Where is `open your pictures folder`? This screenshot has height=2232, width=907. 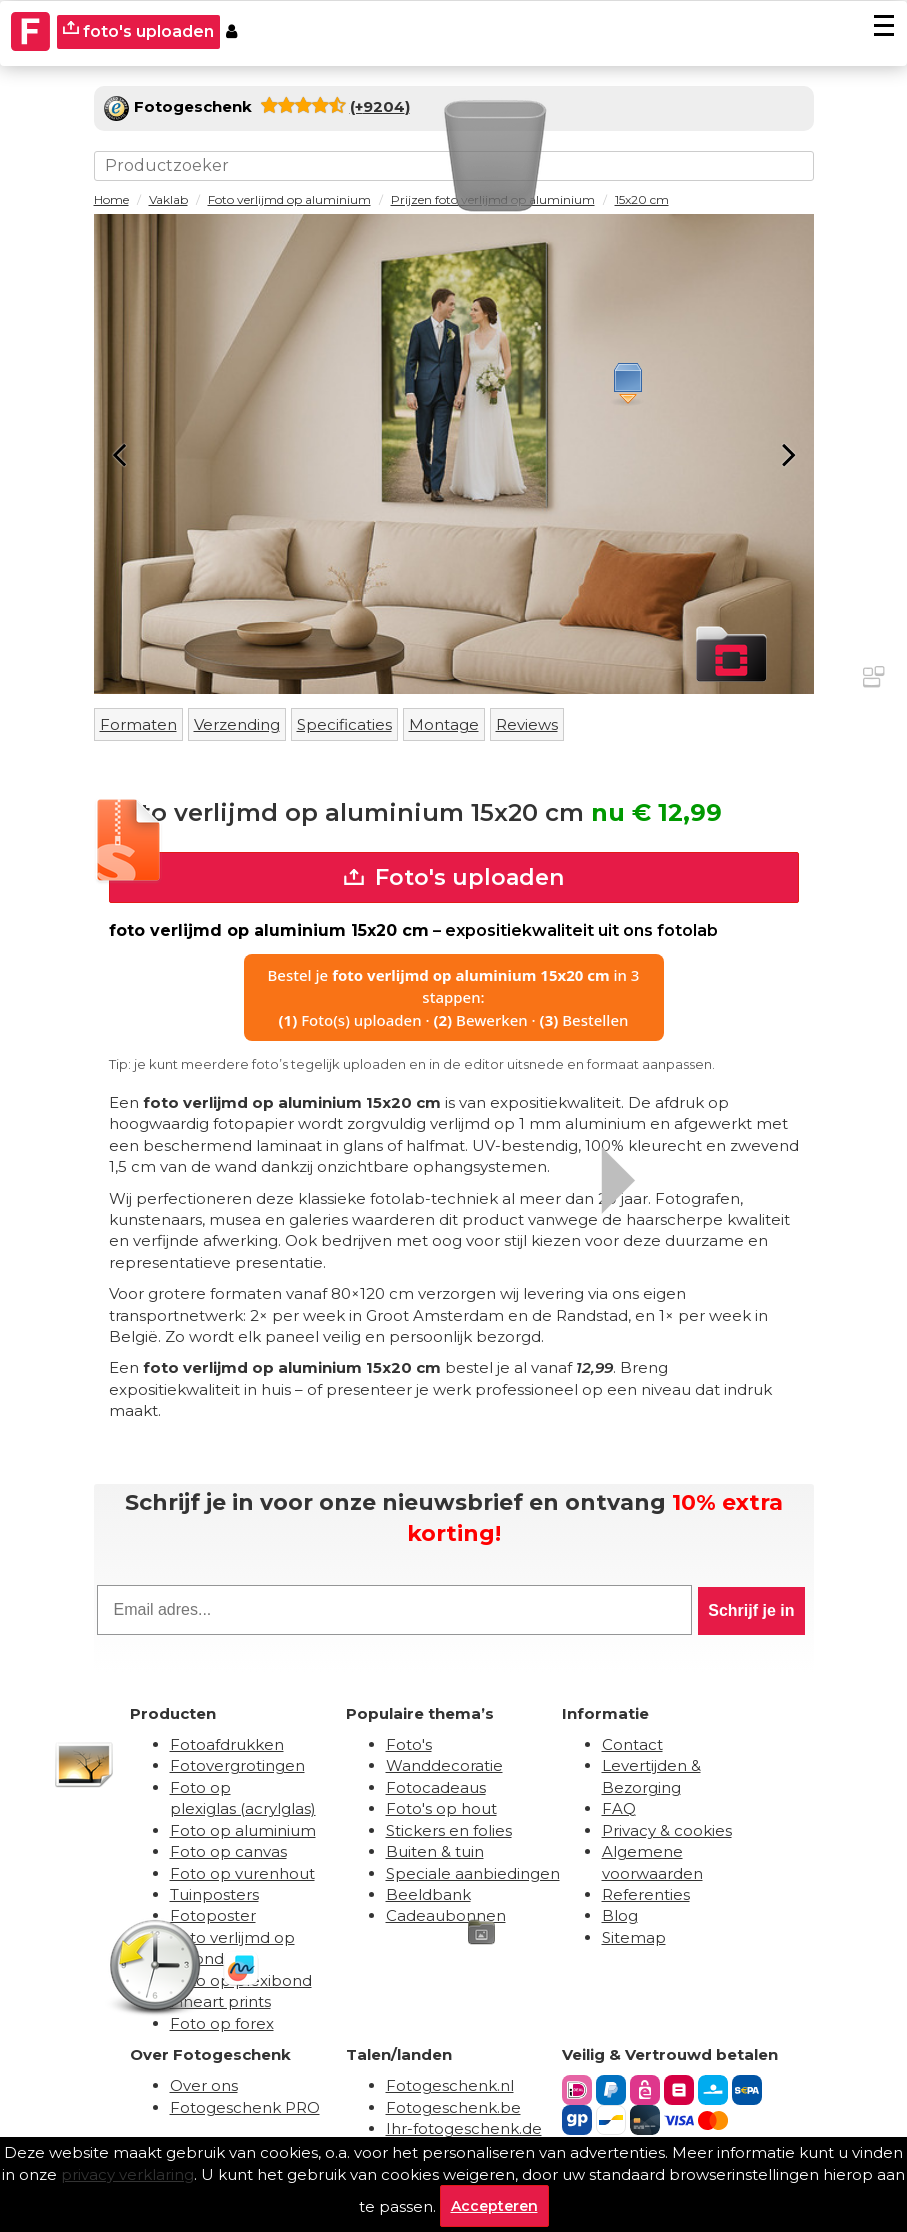 open your pictures folder is located at coordinates (481, 1931).